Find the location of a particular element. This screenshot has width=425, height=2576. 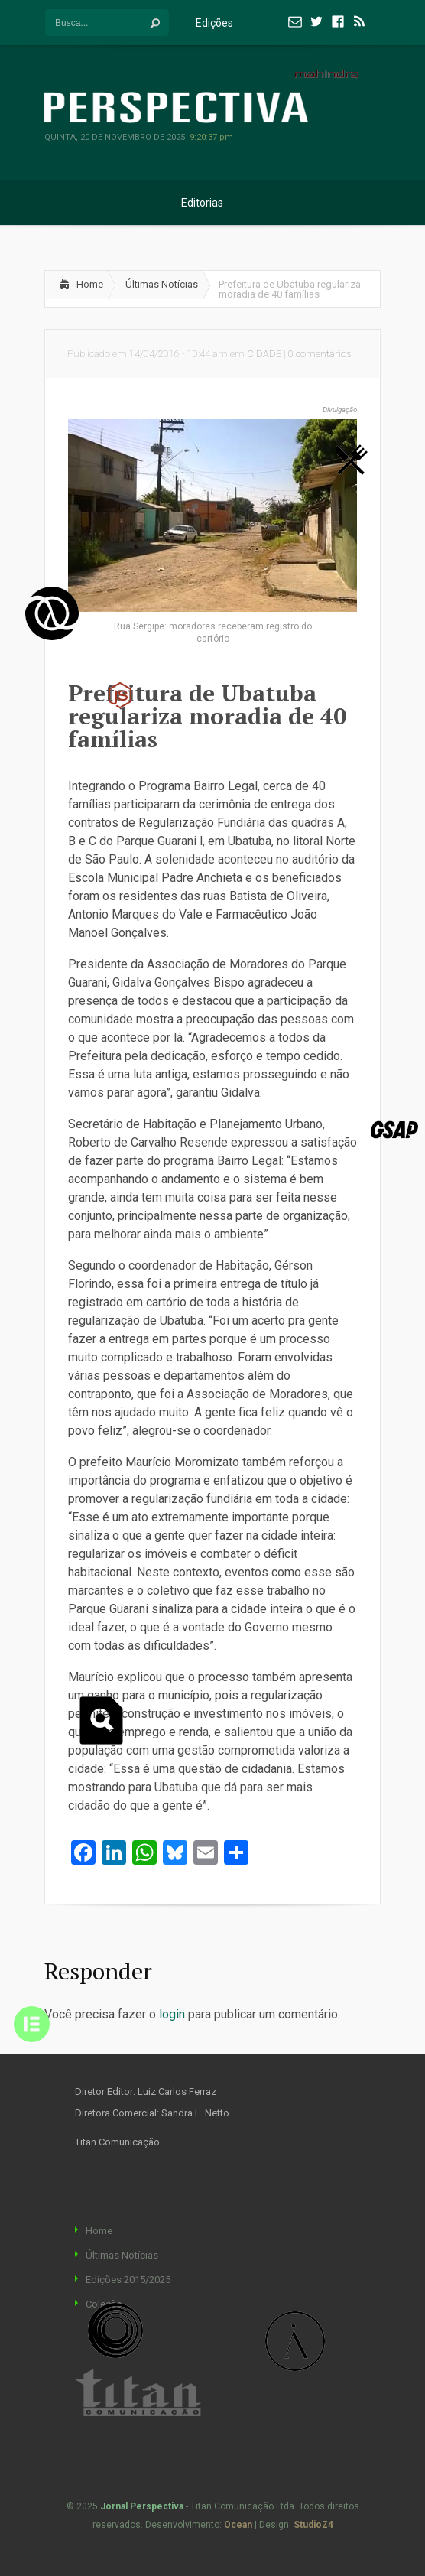

Mahindra company logo is located at coordinates (326, 73).